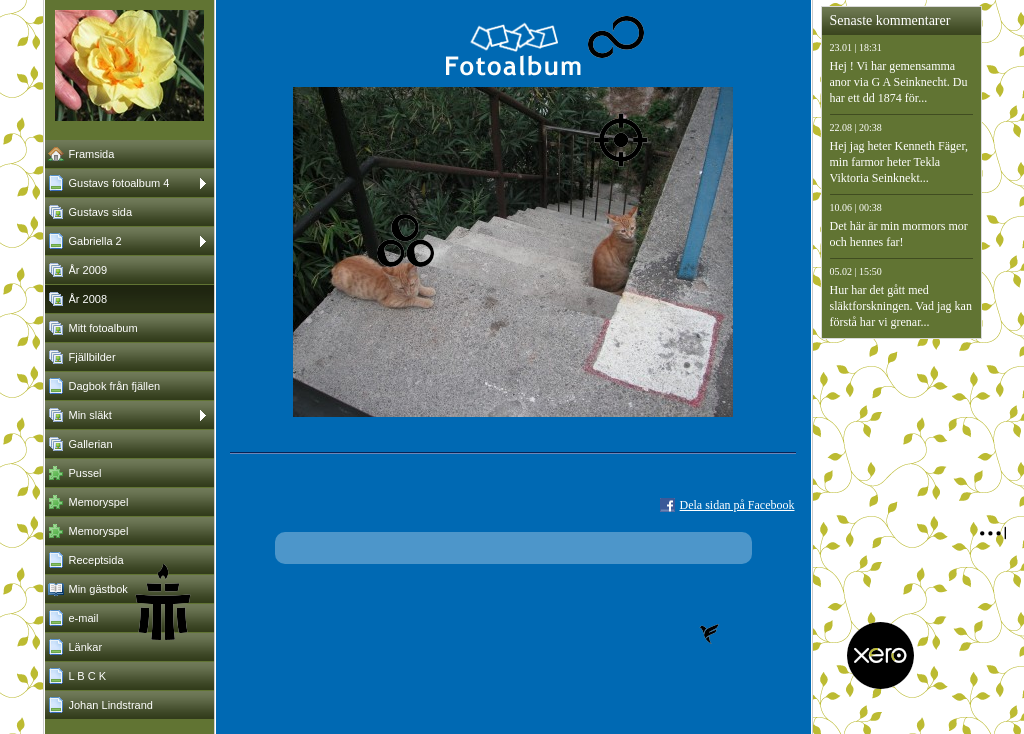  What do you see at coordinates (993, 533) in the screenshot?
I see `open lastpass password manager` at bounding box center [993, 533].